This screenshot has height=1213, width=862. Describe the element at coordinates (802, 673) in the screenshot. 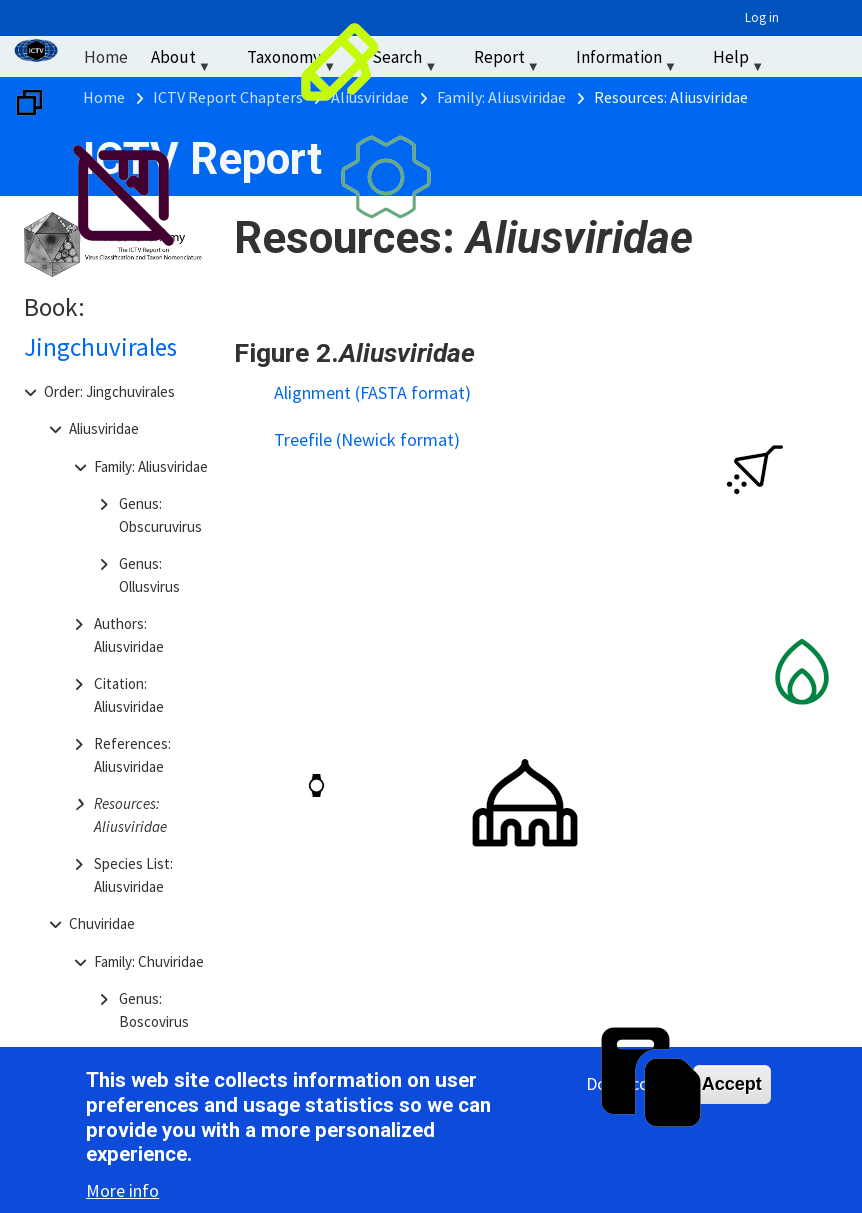

I see `indicates trending or hot content` at that location.